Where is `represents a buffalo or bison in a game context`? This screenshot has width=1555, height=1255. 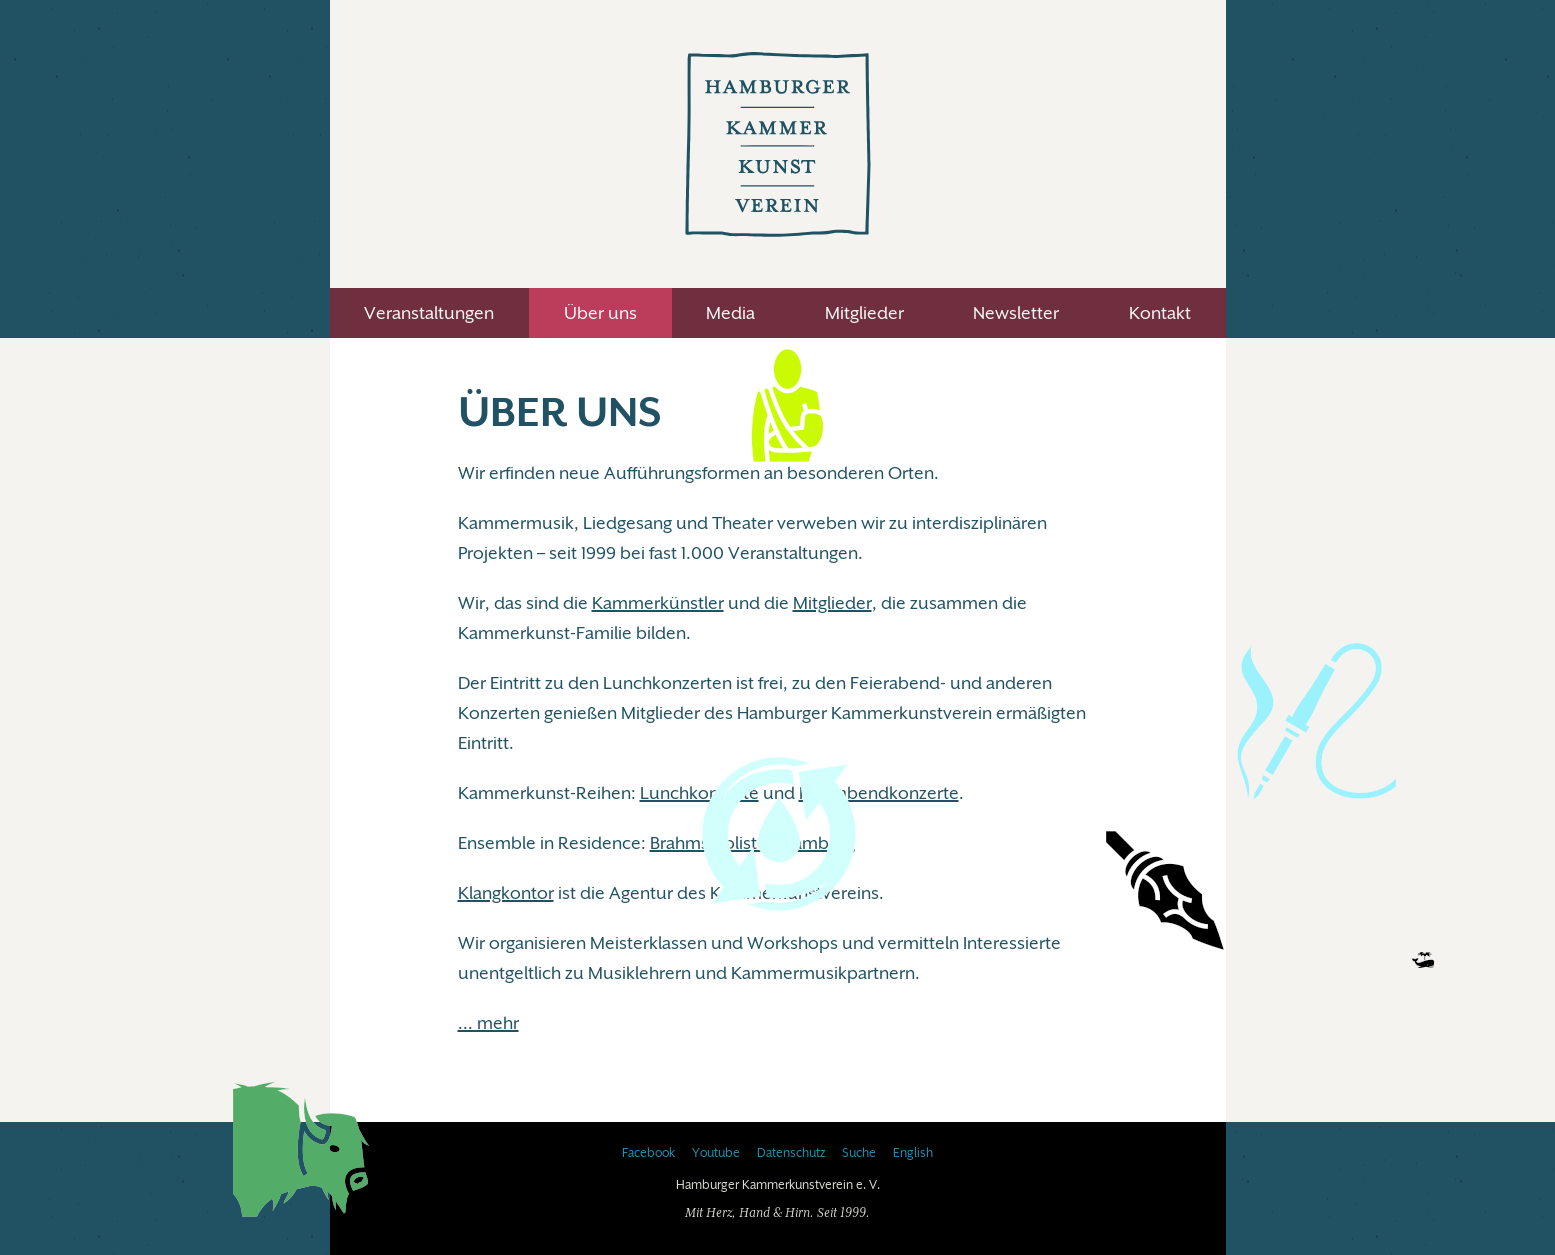 represents a buffalo or bison in a game context is located at coordinates (300, 1149).